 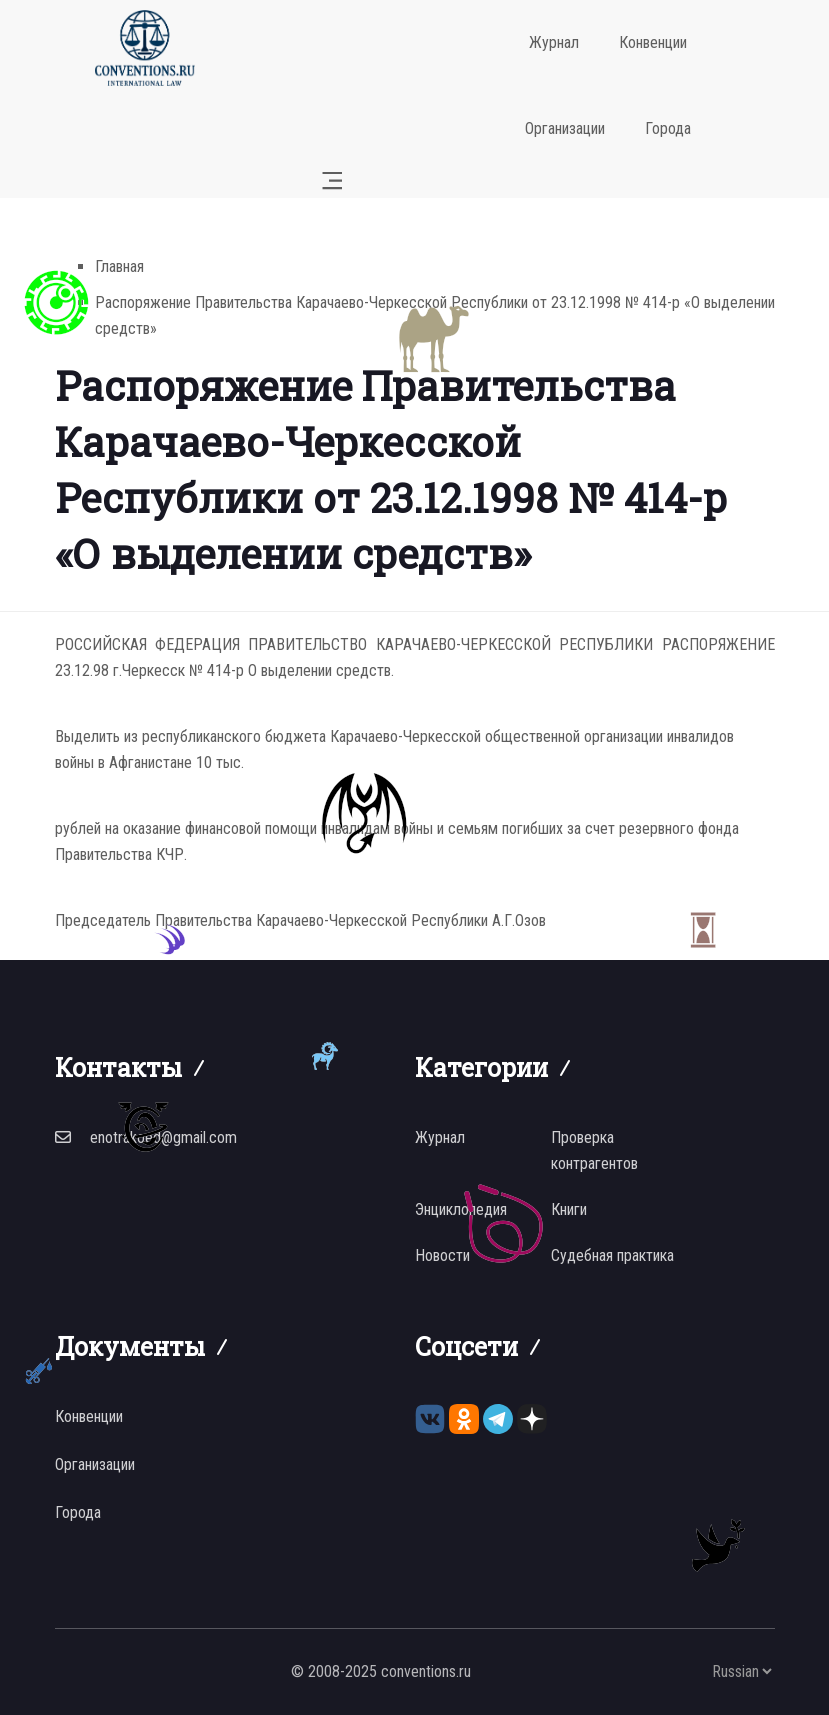 What do you see at coordinates (169, 939) in the screenshot?
I see `attack or slash action in a game` at bounding box center [169, 939].